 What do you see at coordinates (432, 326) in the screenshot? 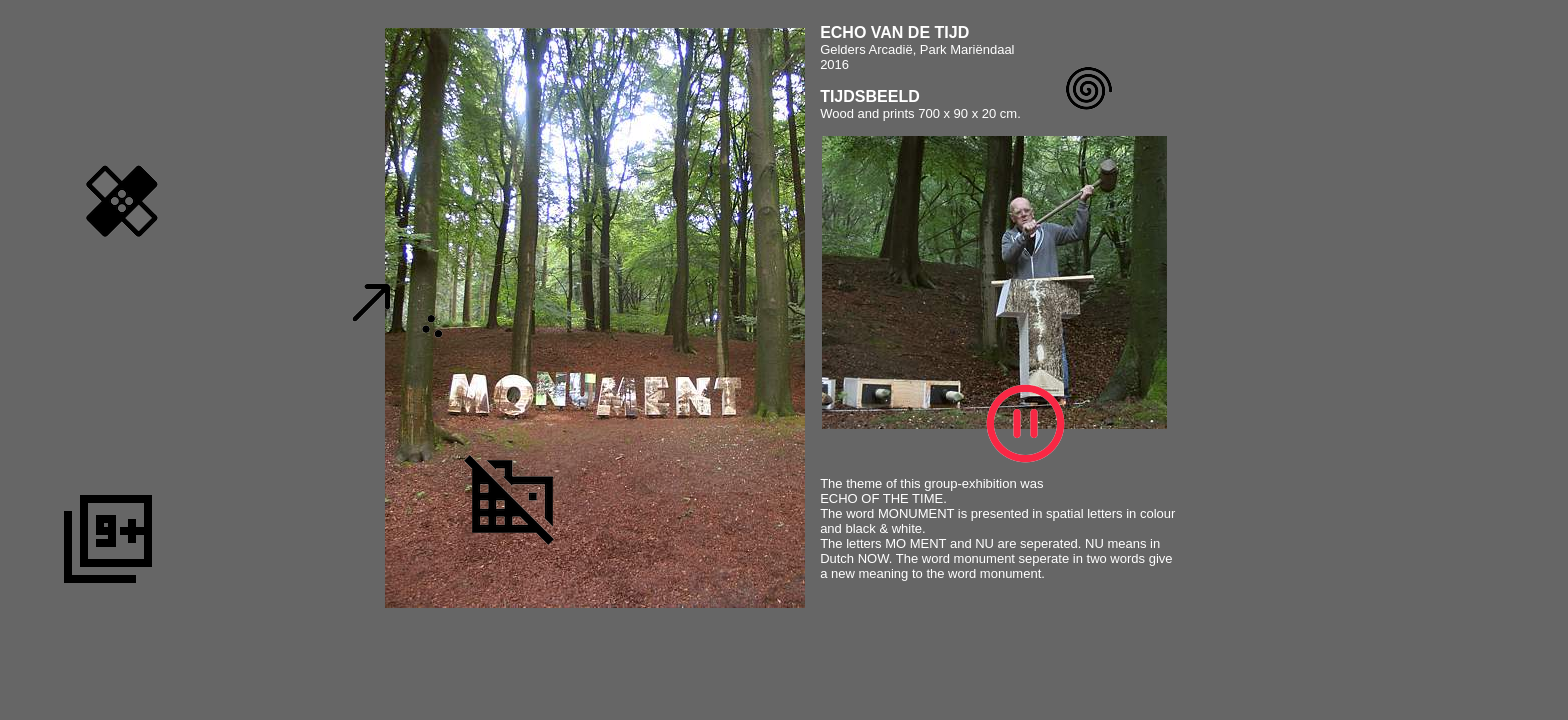
I see `view data as a scatter plot chart` at bounding box center [432, 326].